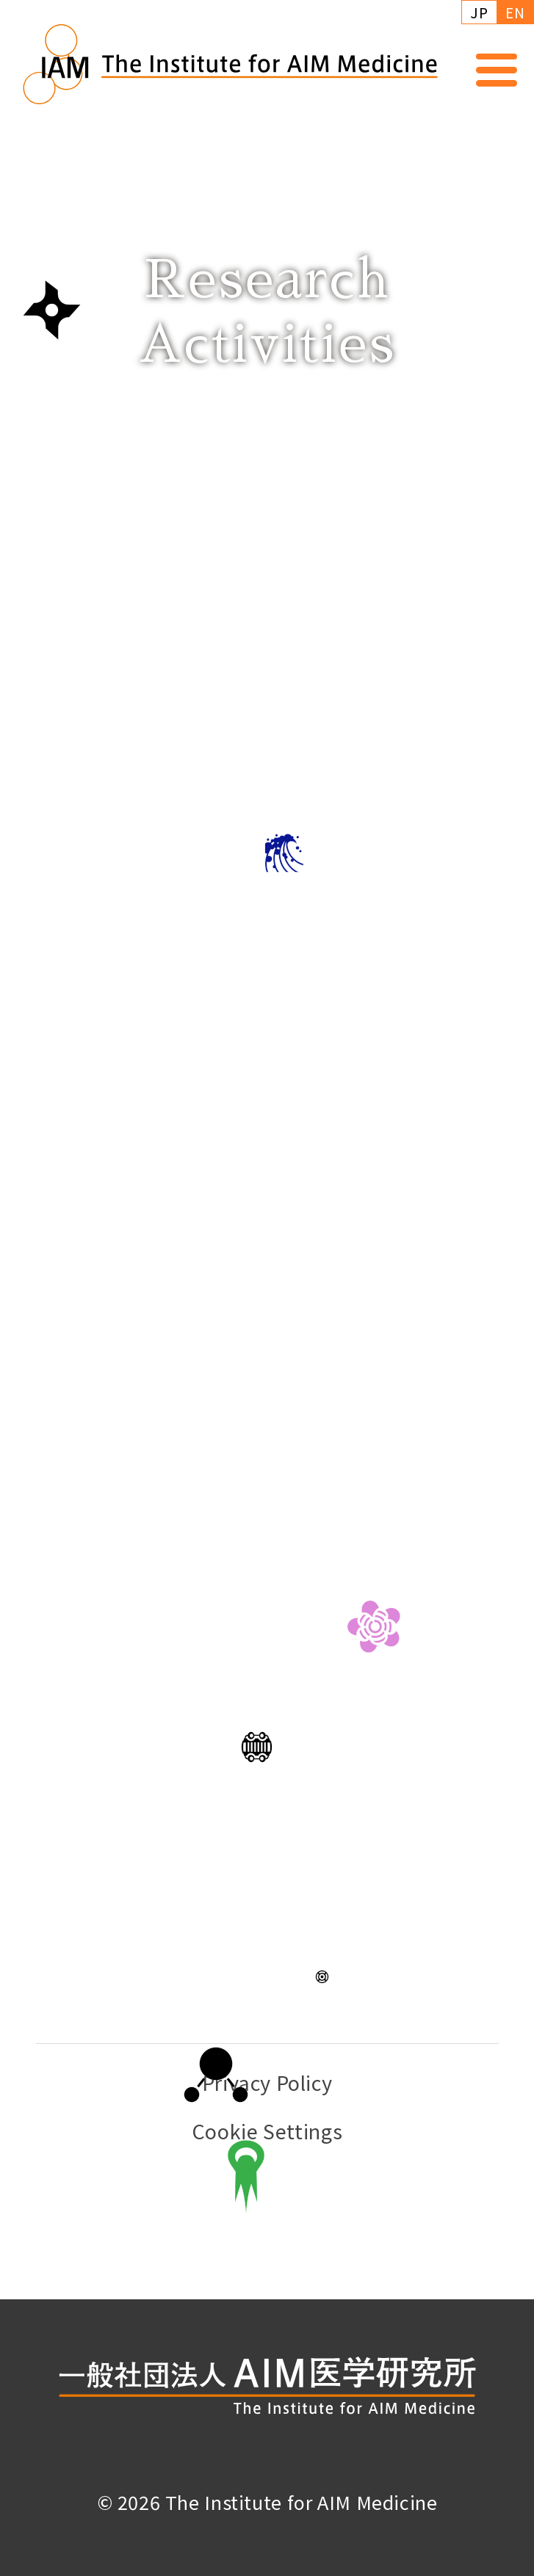  I want to click on indicates water or ocean-themed content, so click(284, 853).